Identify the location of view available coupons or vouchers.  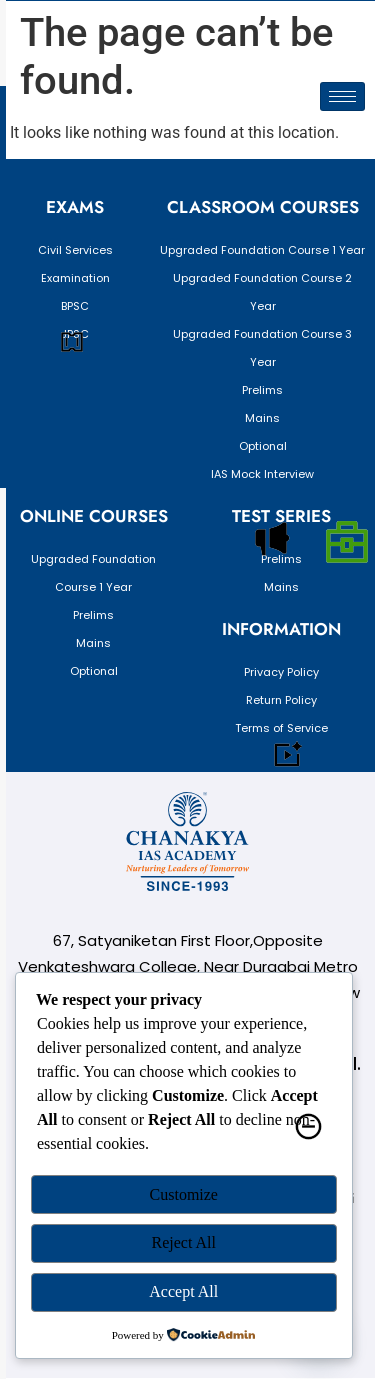
(72, 342).